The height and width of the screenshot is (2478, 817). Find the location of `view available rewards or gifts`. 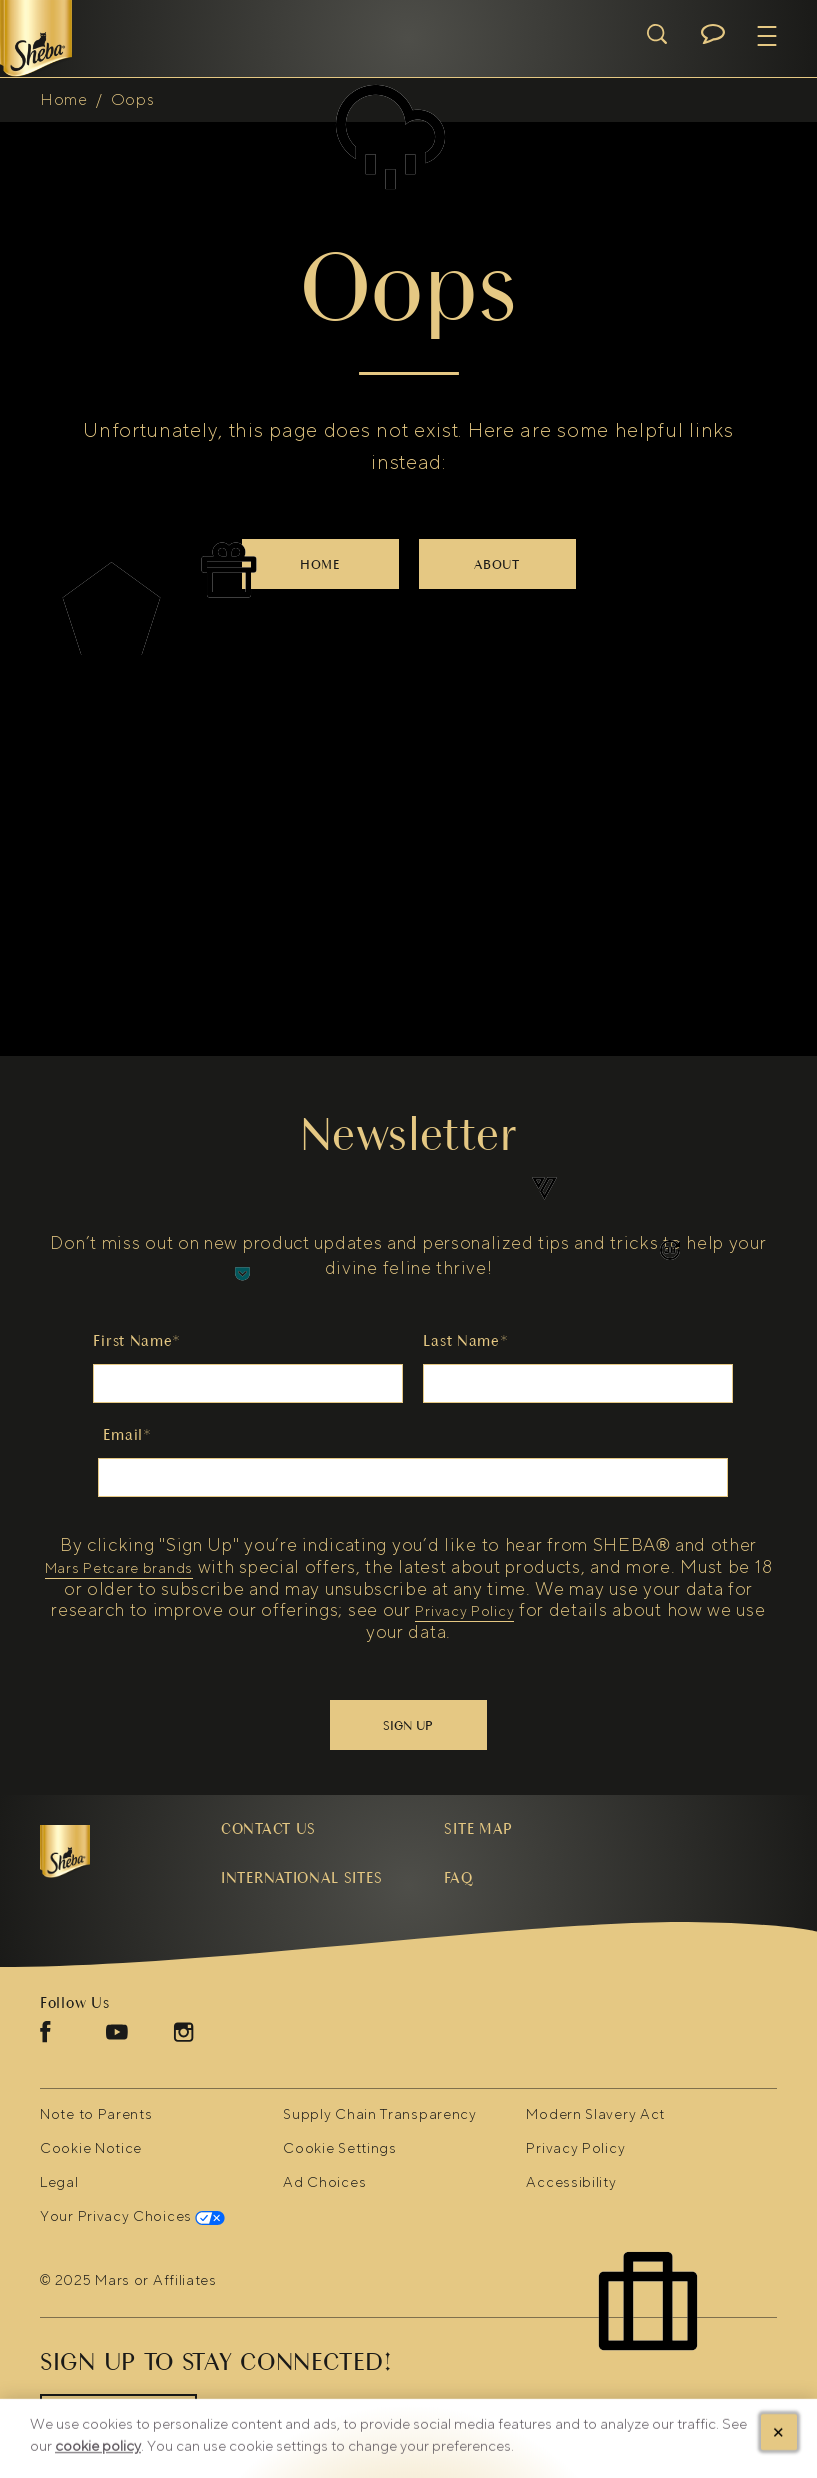

view available rewards or gifts is located at coordinates (229, 570).